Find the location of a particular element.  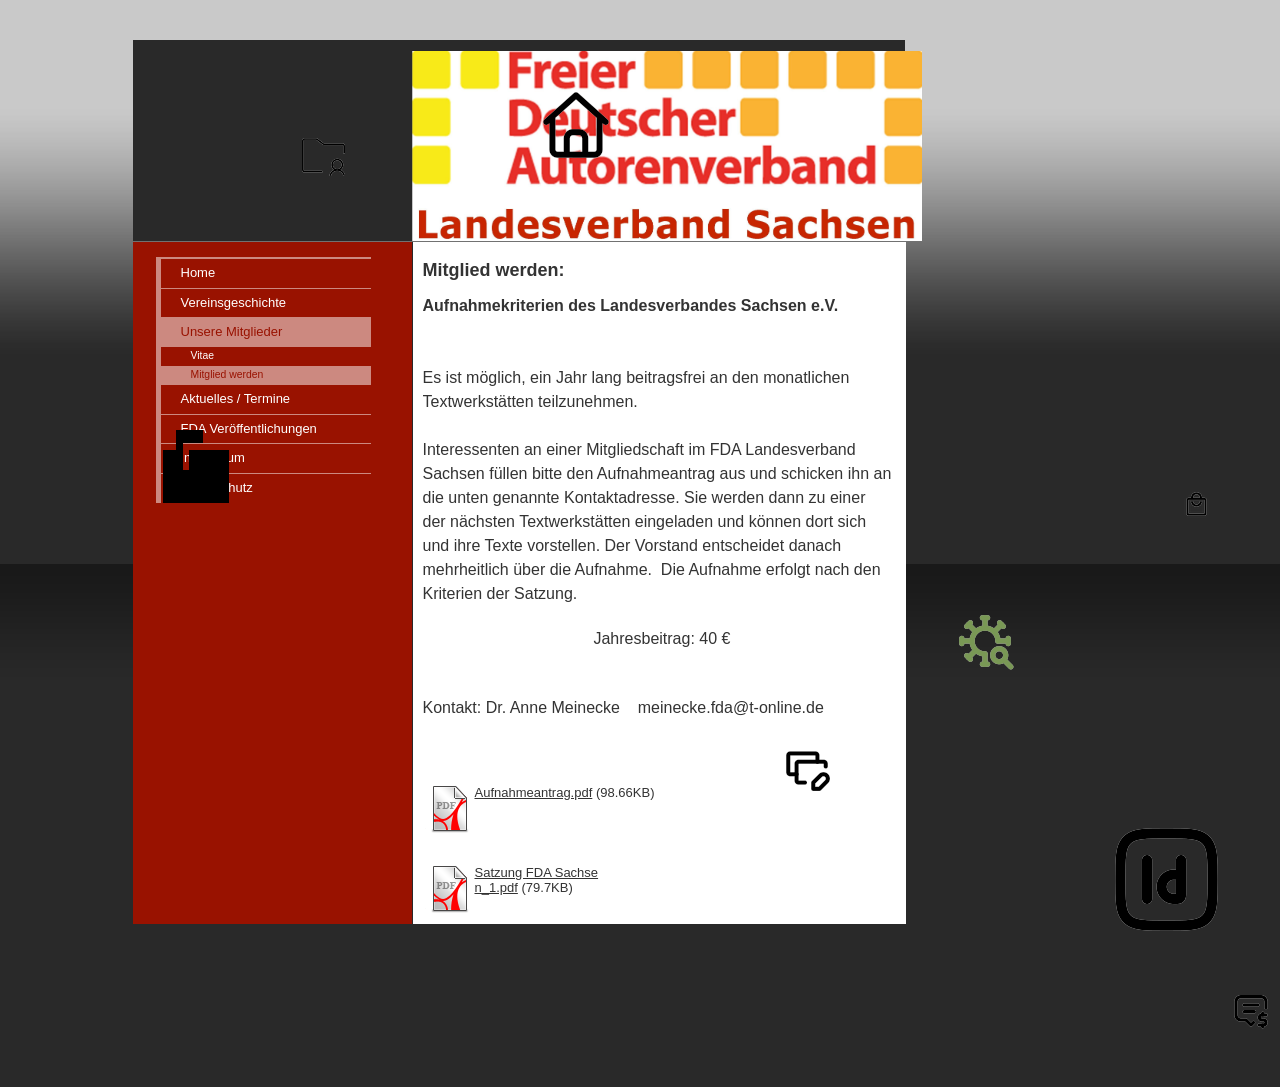

search for virus or malware threats is located at coordinates (985, 641).